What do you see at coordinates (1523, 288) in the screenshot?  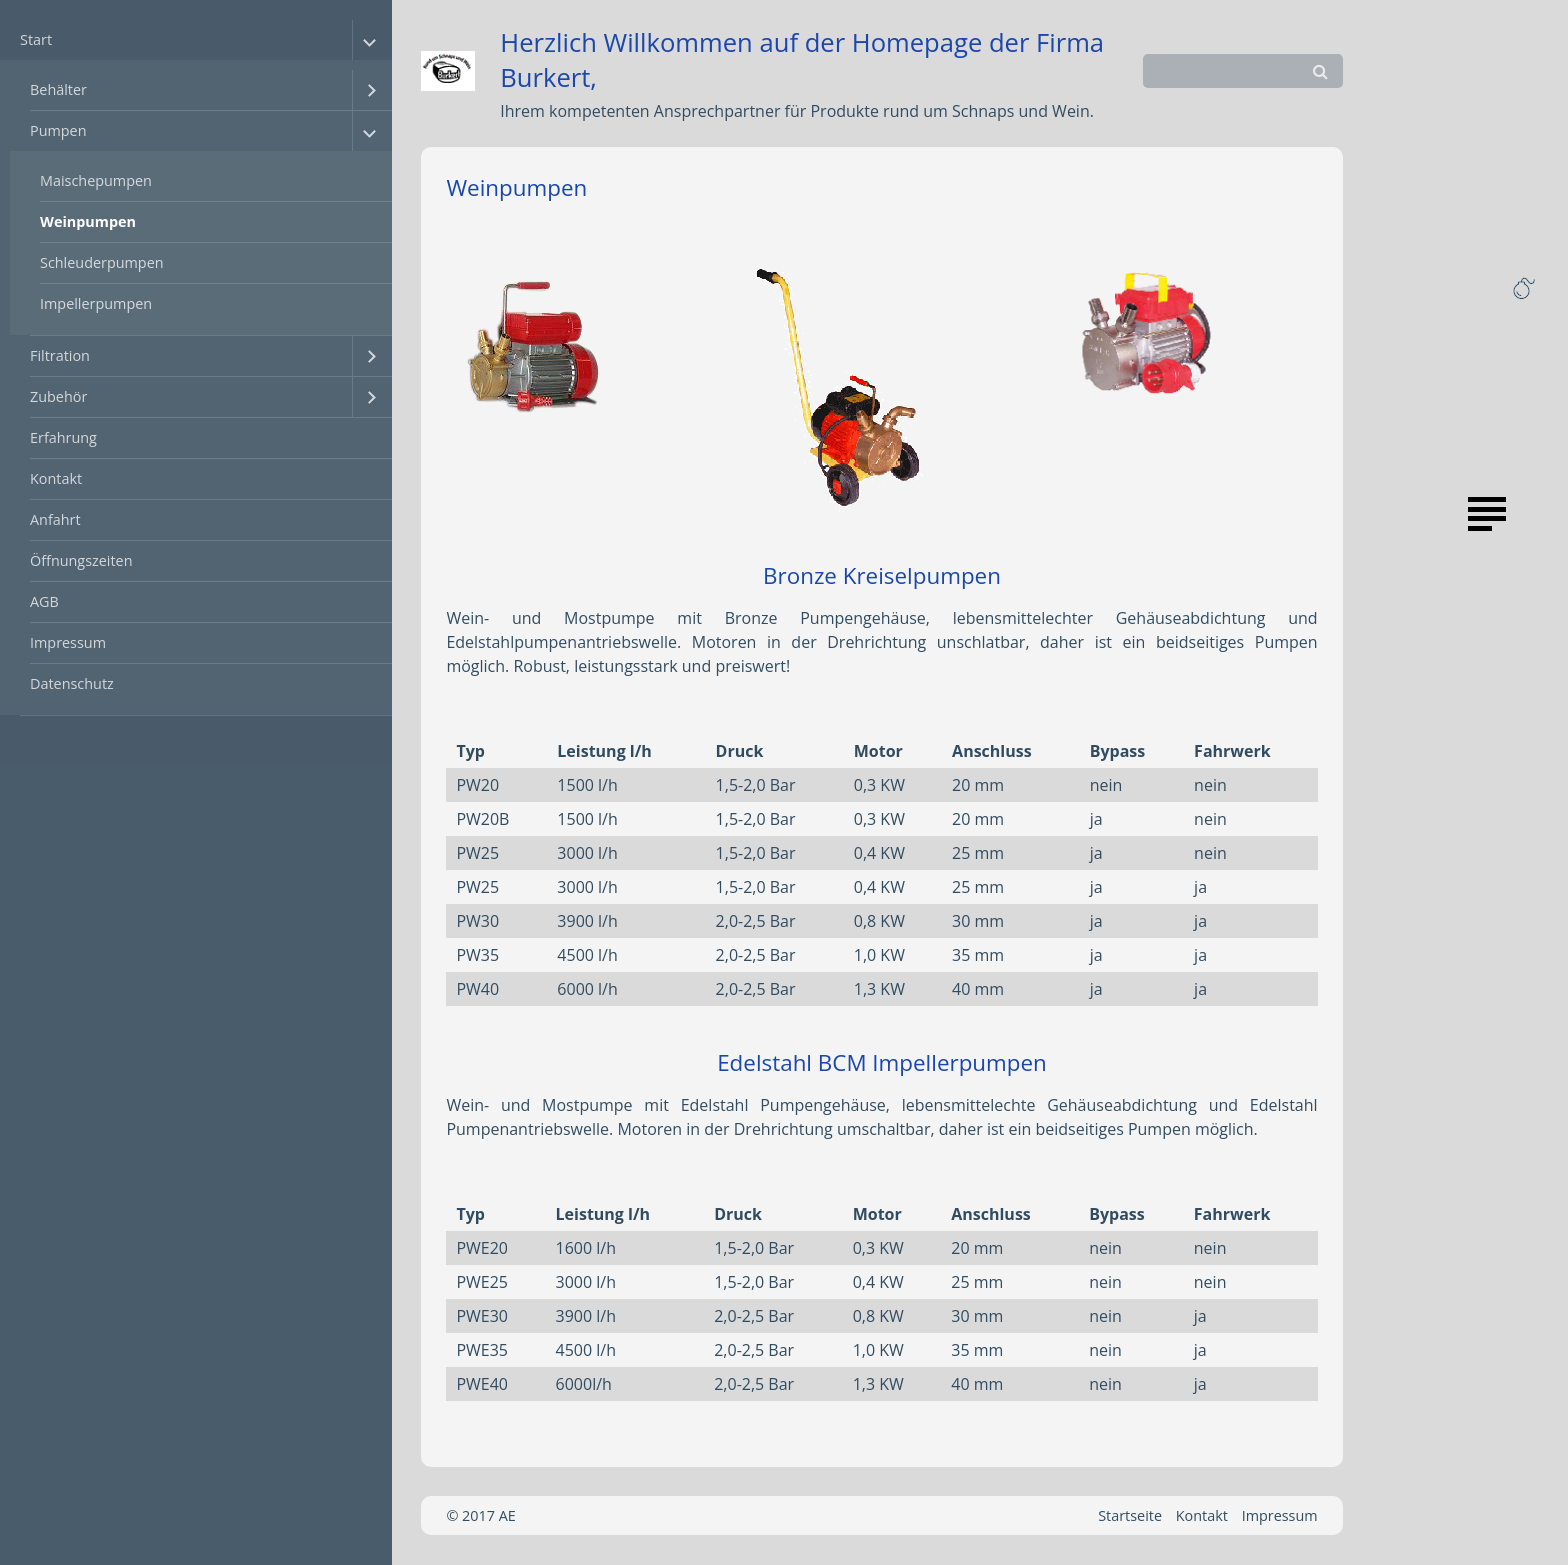 I see `indicates a destructive or dangerous action` at bounding box center [1523, 288].